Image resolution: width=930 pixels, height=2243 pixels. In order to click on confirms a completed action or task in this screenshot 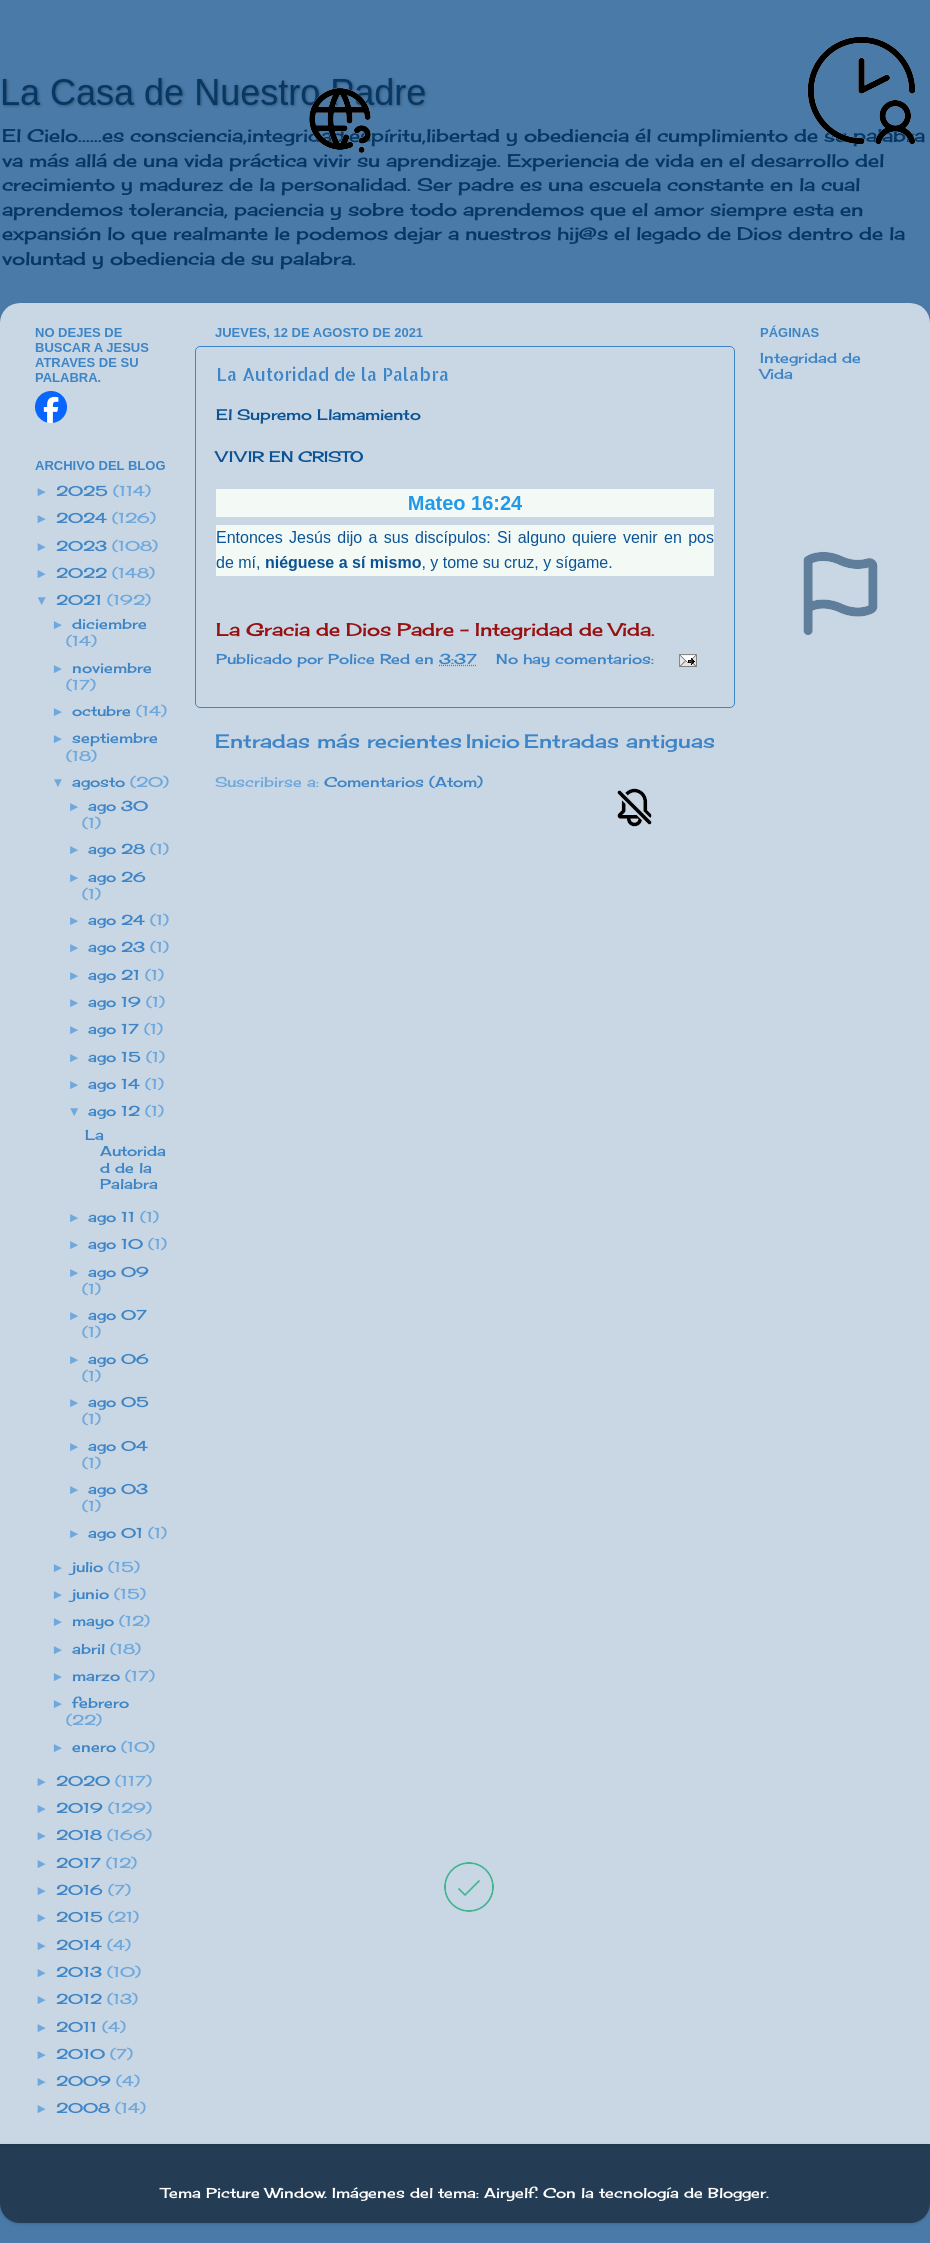, I will do `click(469, 1887)`.